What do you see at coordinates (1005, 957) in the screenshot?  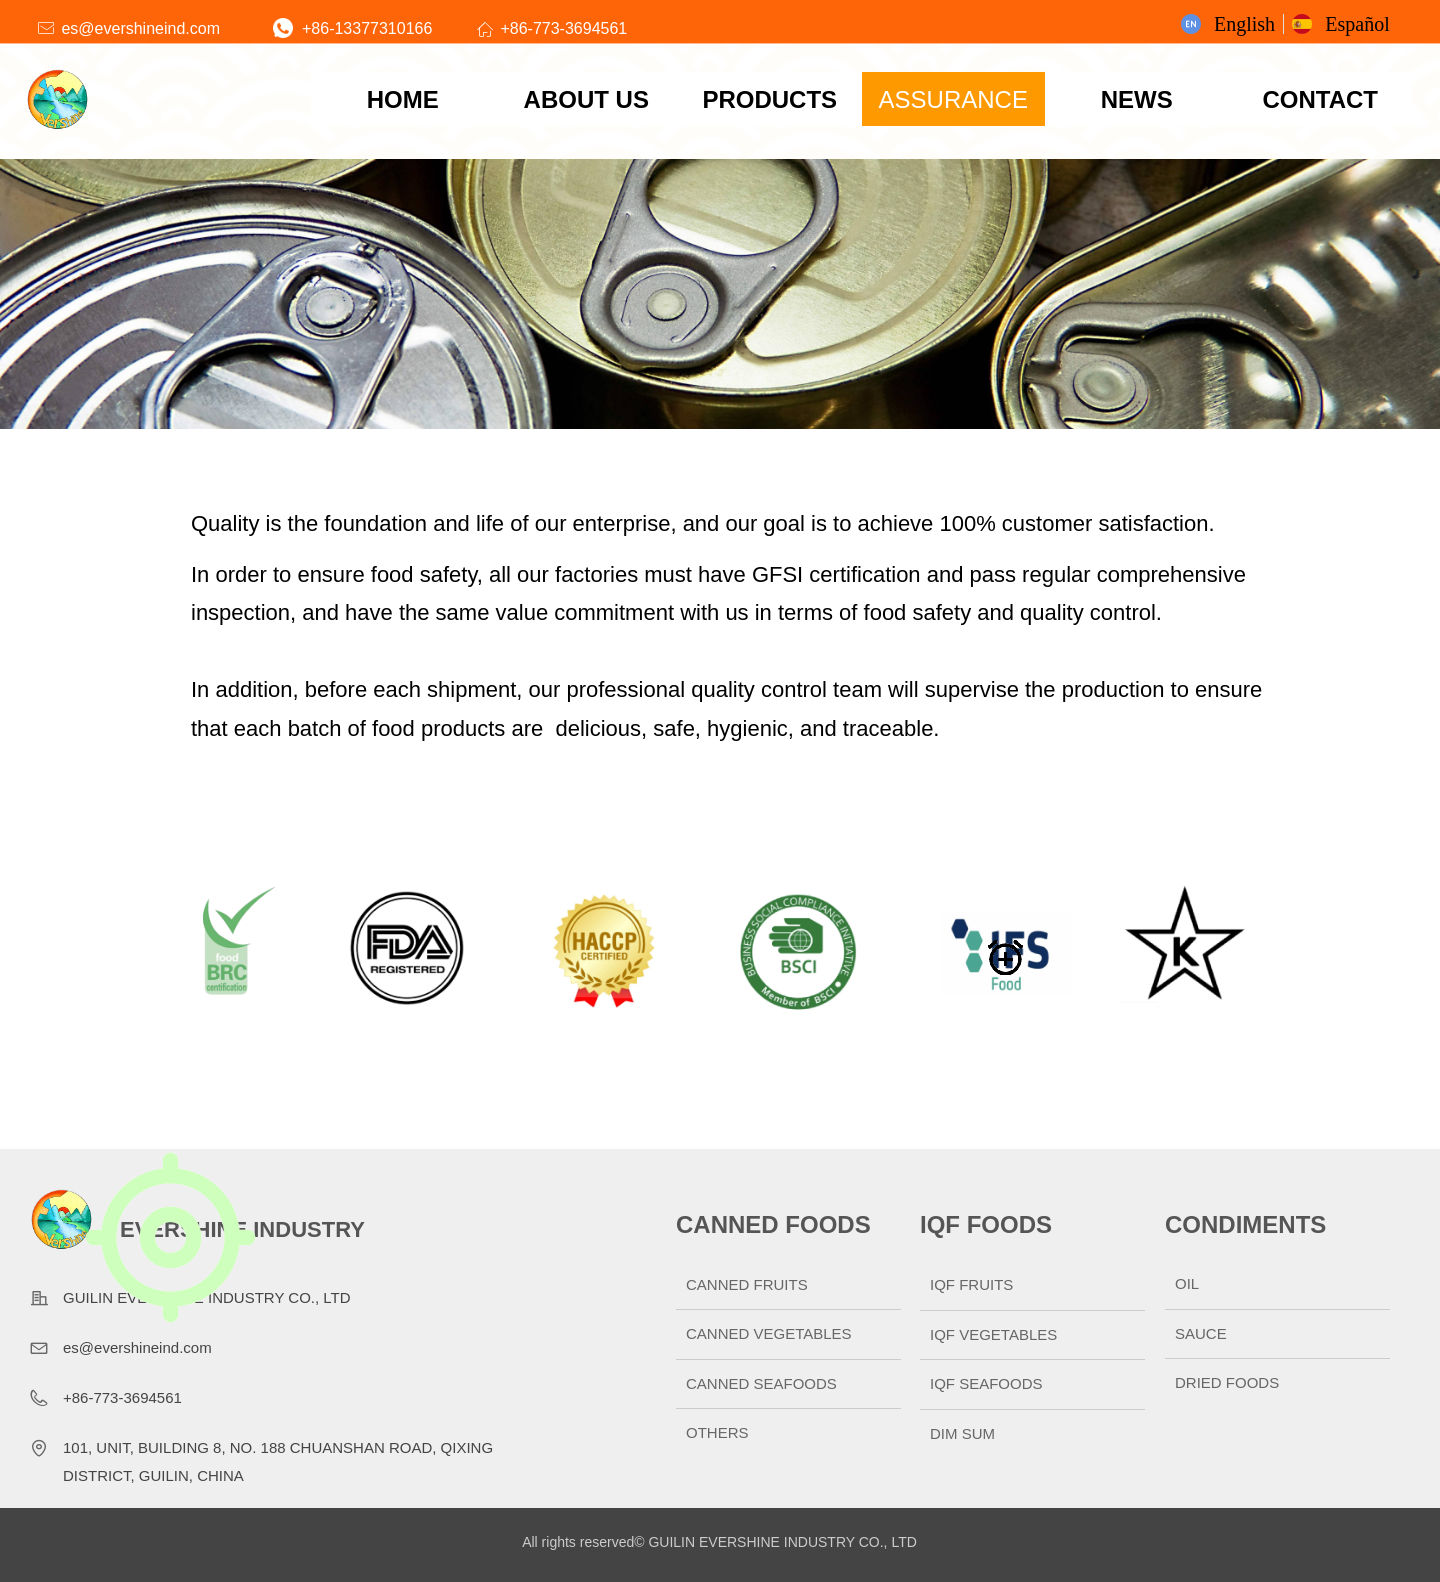 I see `add a new alarm` at bounding box center [1005, 957].